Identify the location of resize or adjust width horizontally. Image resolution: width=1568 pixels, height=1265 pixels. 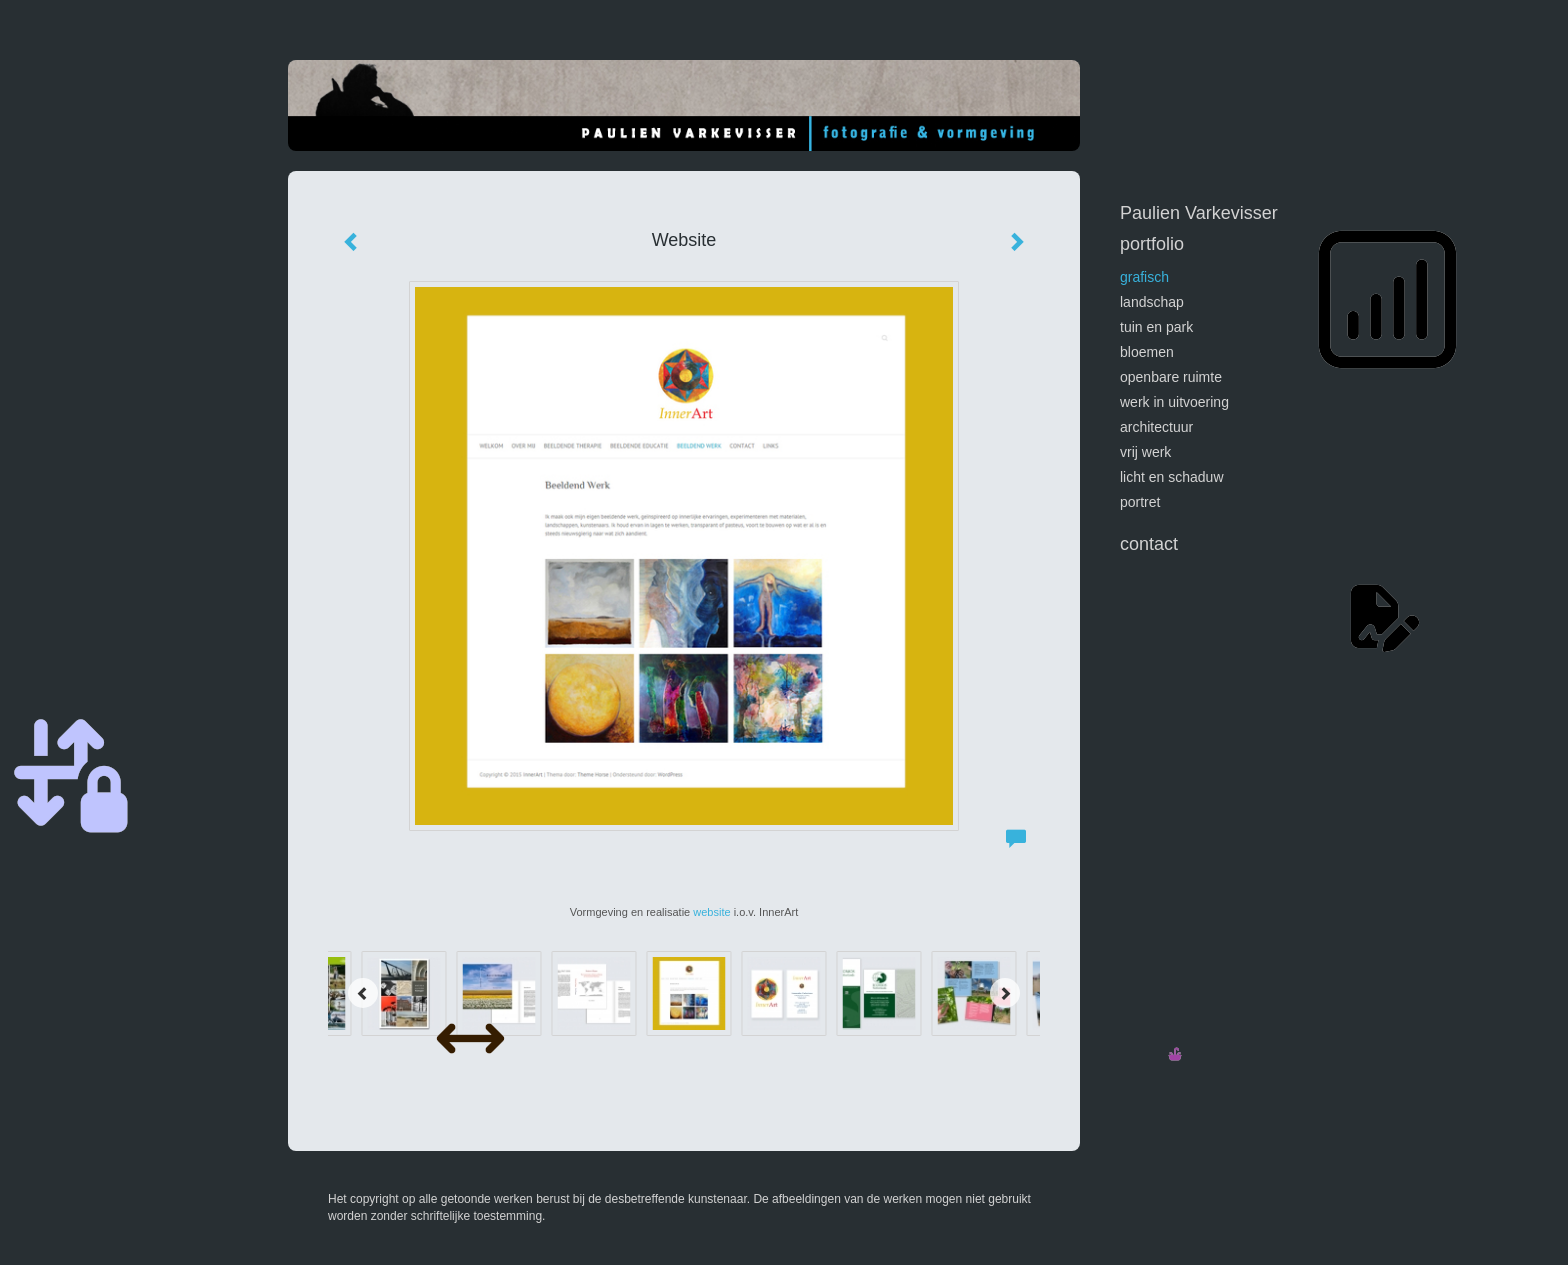
(470, 1038).